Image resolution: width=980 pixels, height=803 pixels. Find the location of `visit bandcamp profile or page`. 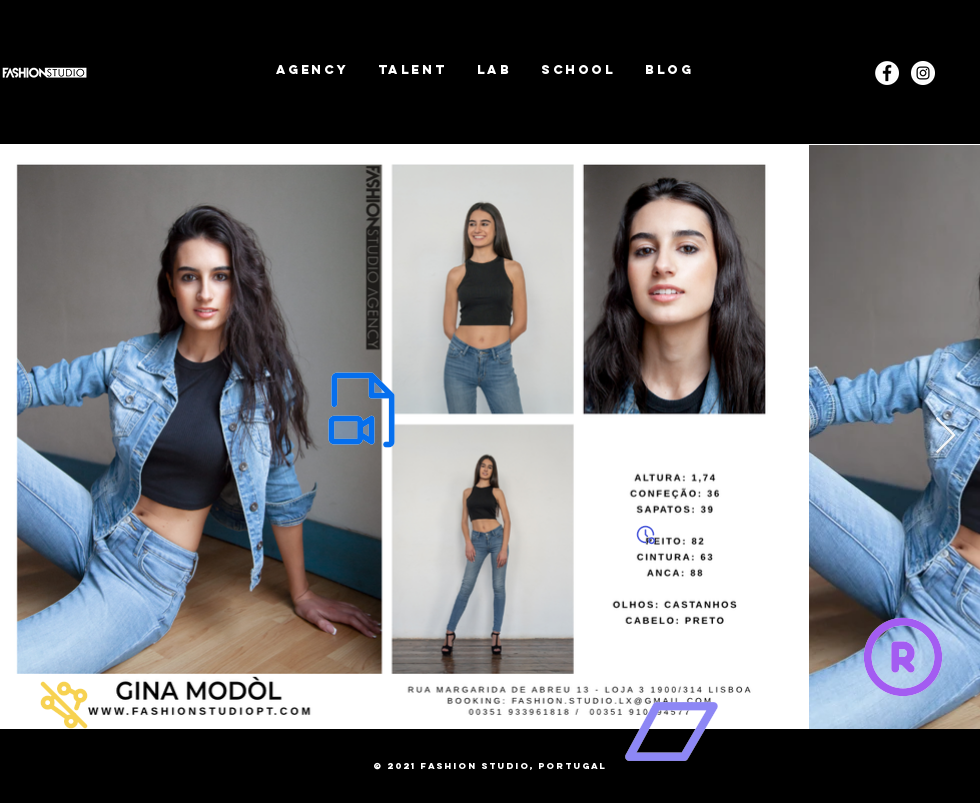

visit bandcamp profile or page is located at coordinates (671, 731).